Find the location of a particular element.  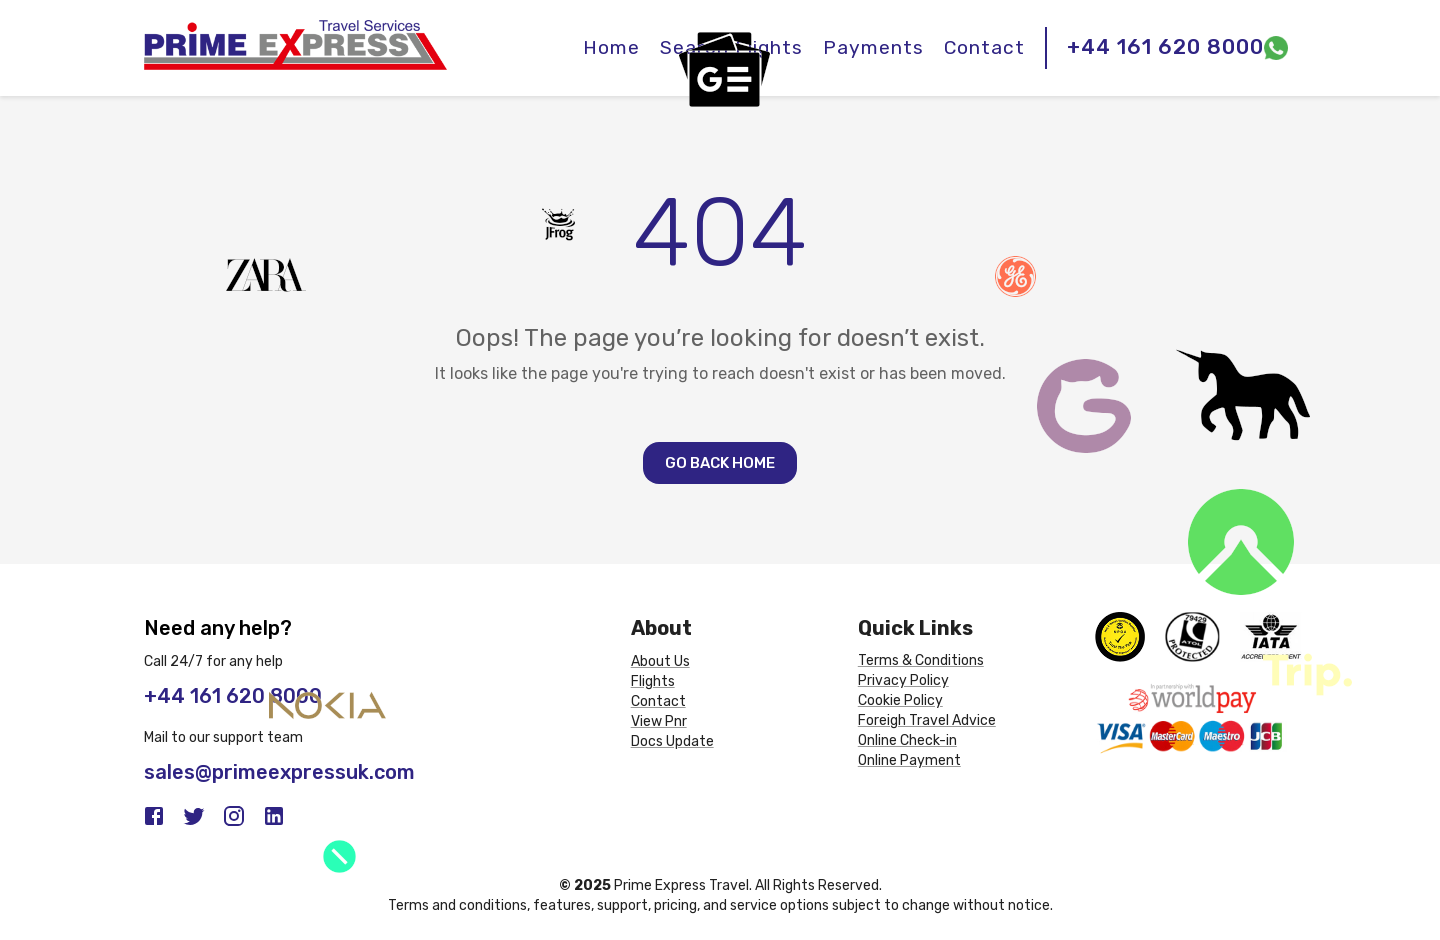

open the komoot app is located at coordinates (1241, 542).